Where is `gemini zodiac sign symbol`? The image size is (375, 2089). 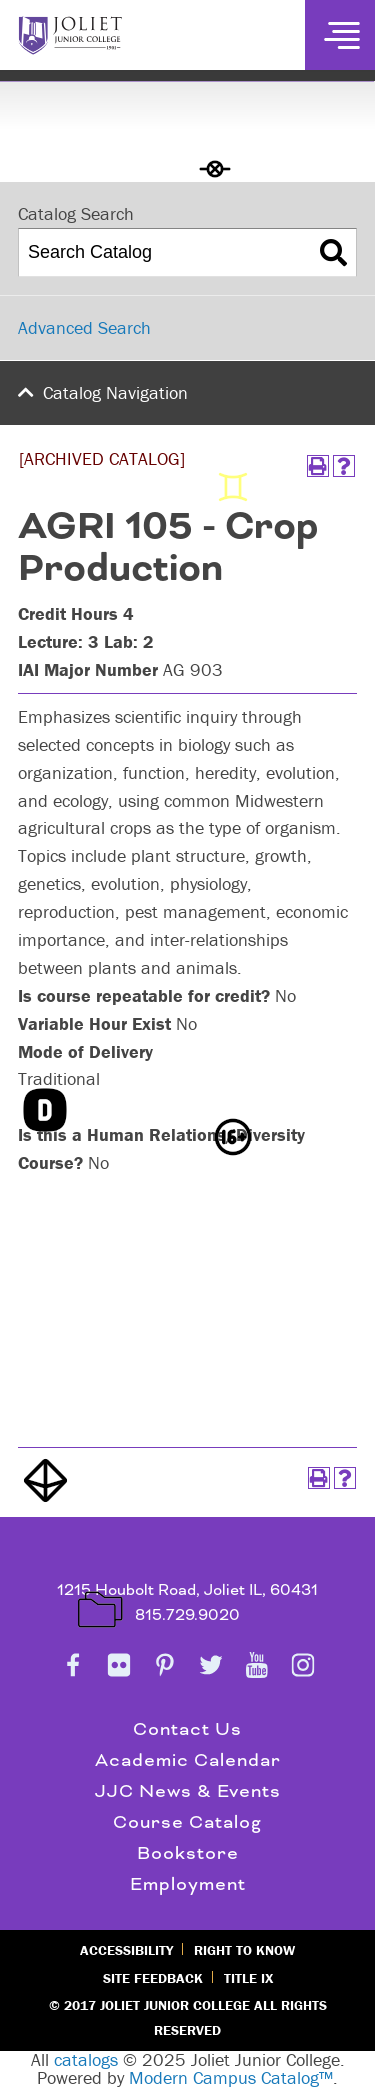 gemini zodiac sign symbol is located at coordinates (233, 487).